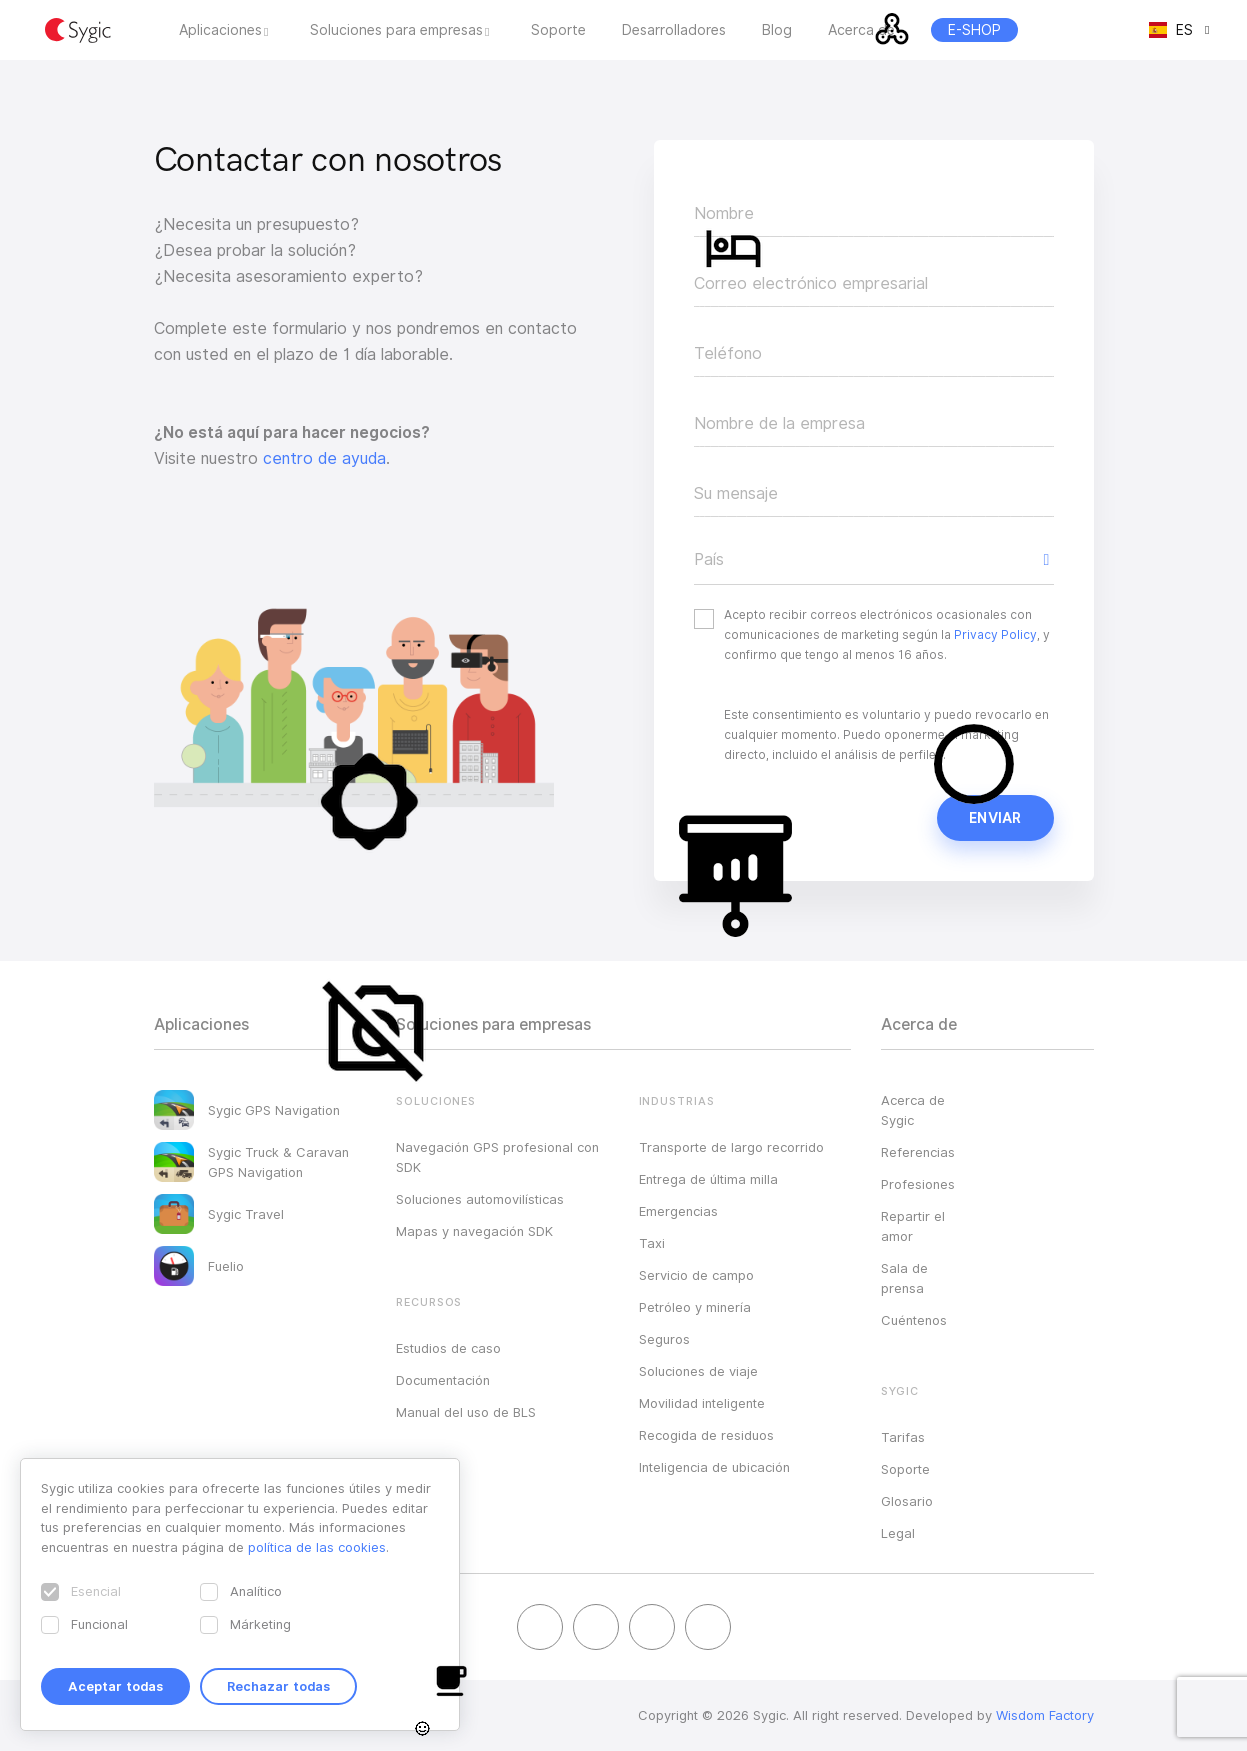 This screenshot has height=1751, width=1247. What do you see at coordinates (735, 867) in the screenshot?
I see `view presentation with charts` at bounding box center [735, 867].